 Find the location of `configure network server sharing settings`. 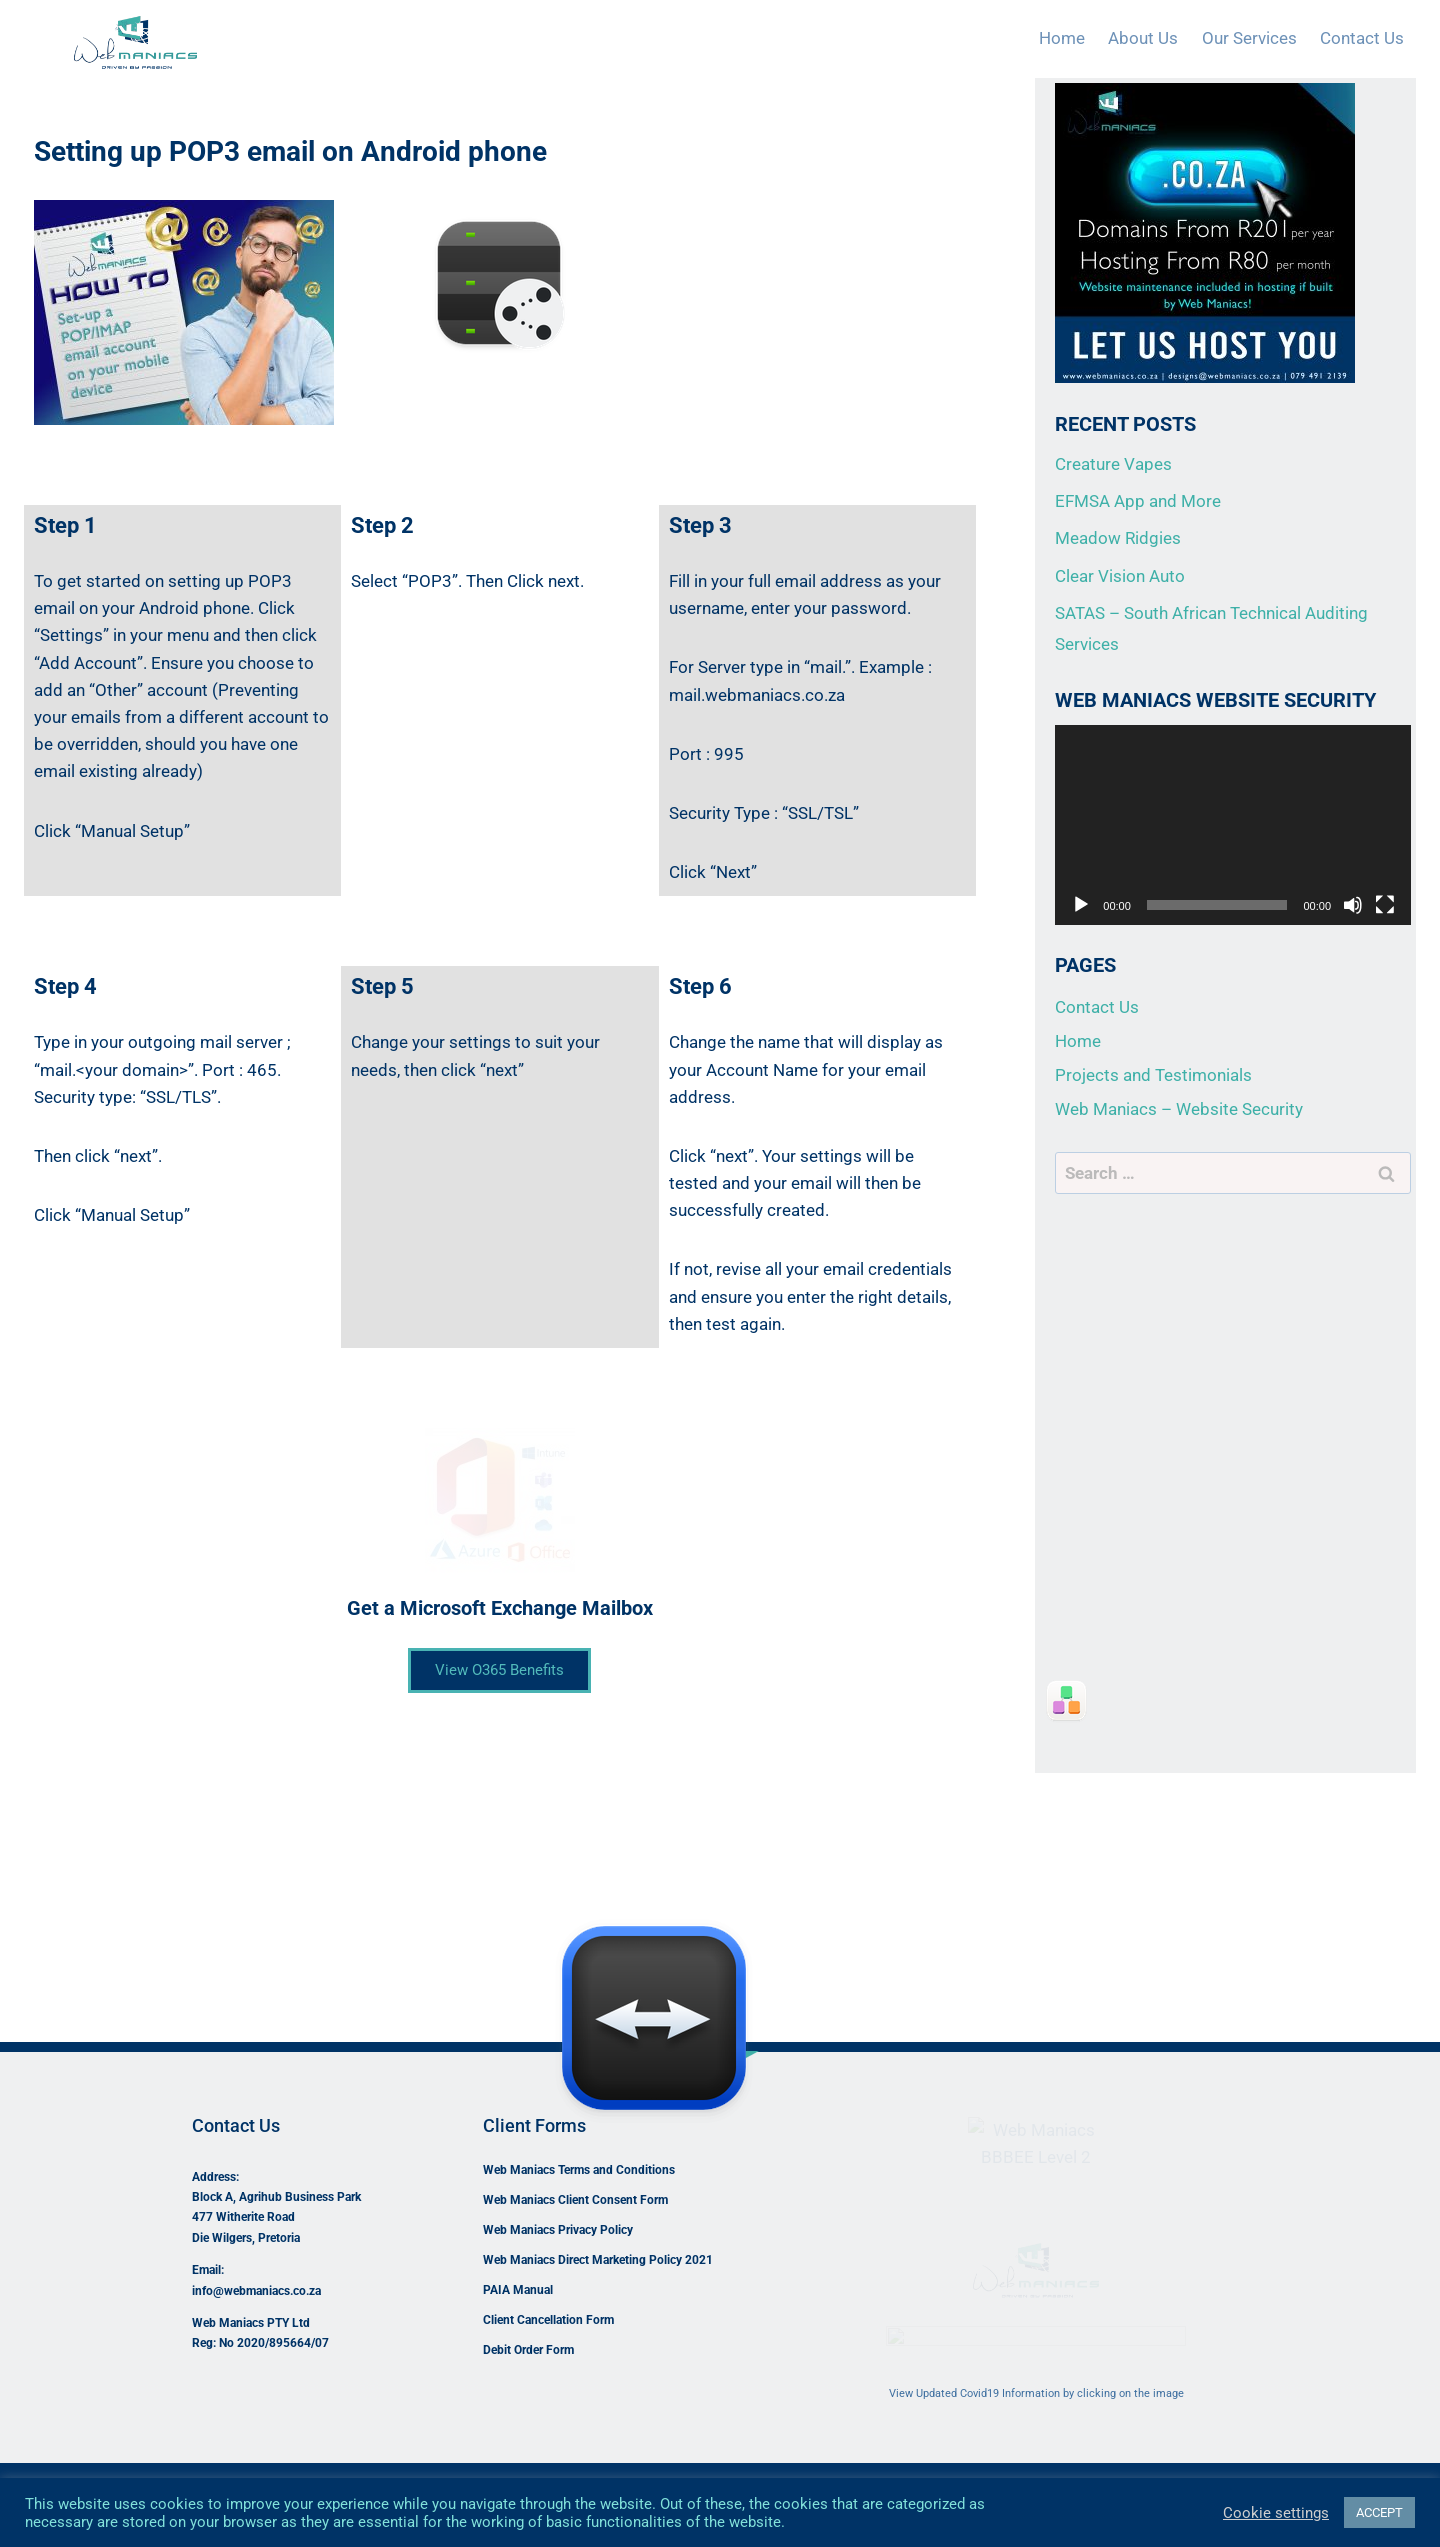

configure network server sharing settings is located at coordinates (499, 283).